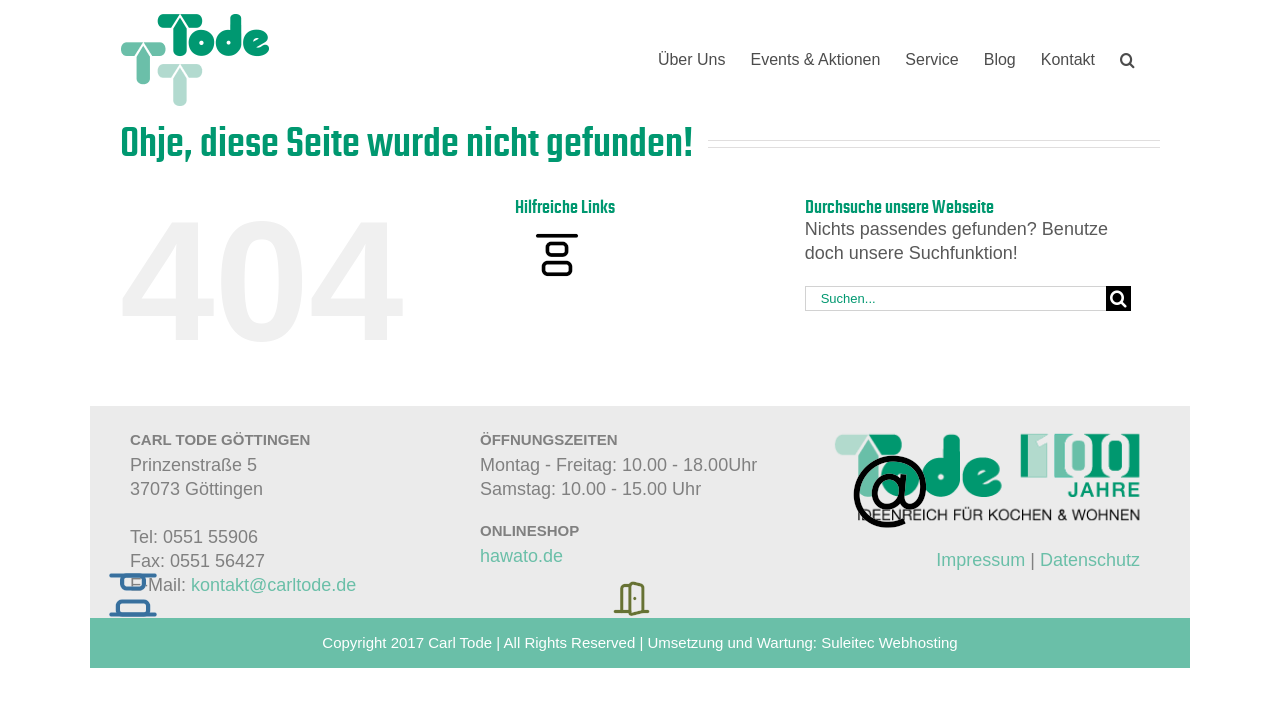  Describe the element at coordinates (133, 595) in the screenshot. I see `distribute items with equal vertical spacing` at that location.